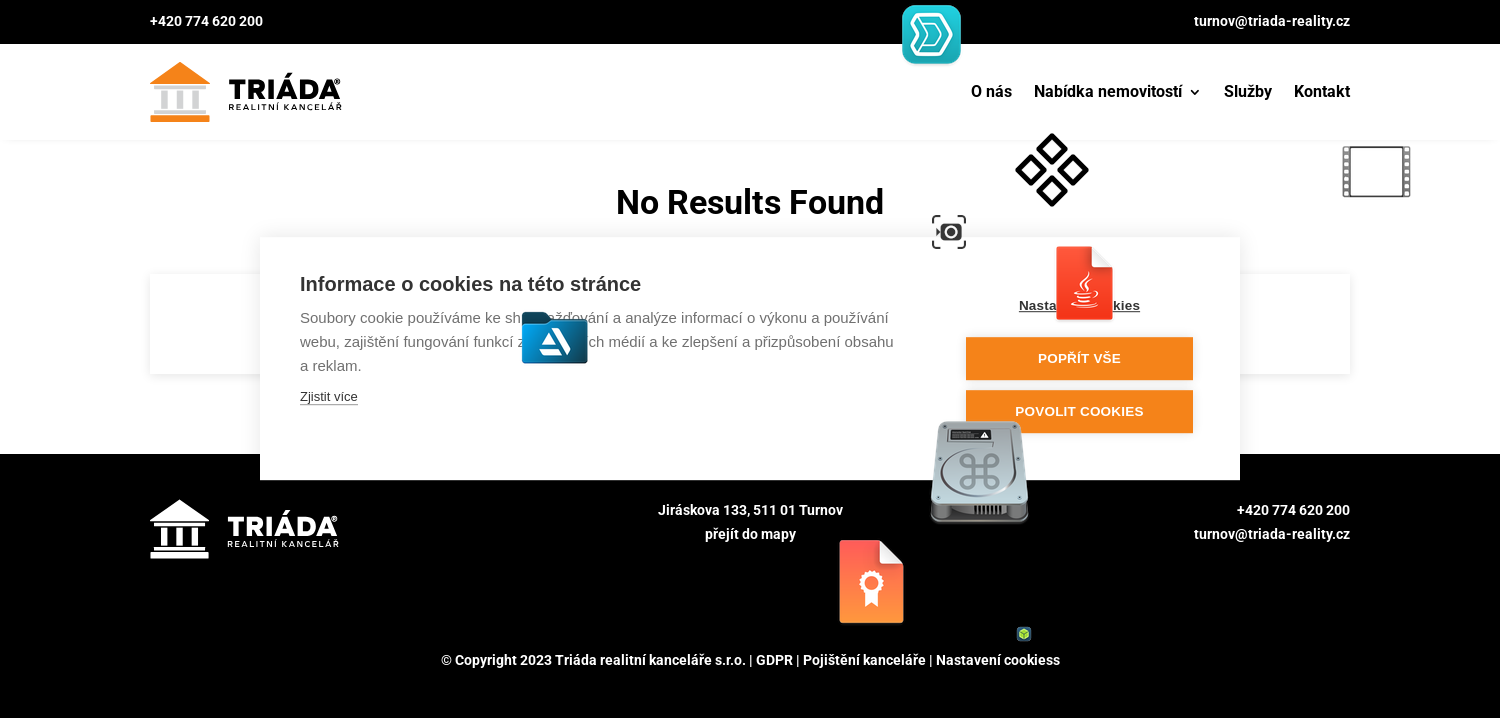 This screenshot has width=1500, height=720. What do you see at coordinates (979, 471) in the screenshot?
I see `access the root system drive` at bounding box center [979, 471].